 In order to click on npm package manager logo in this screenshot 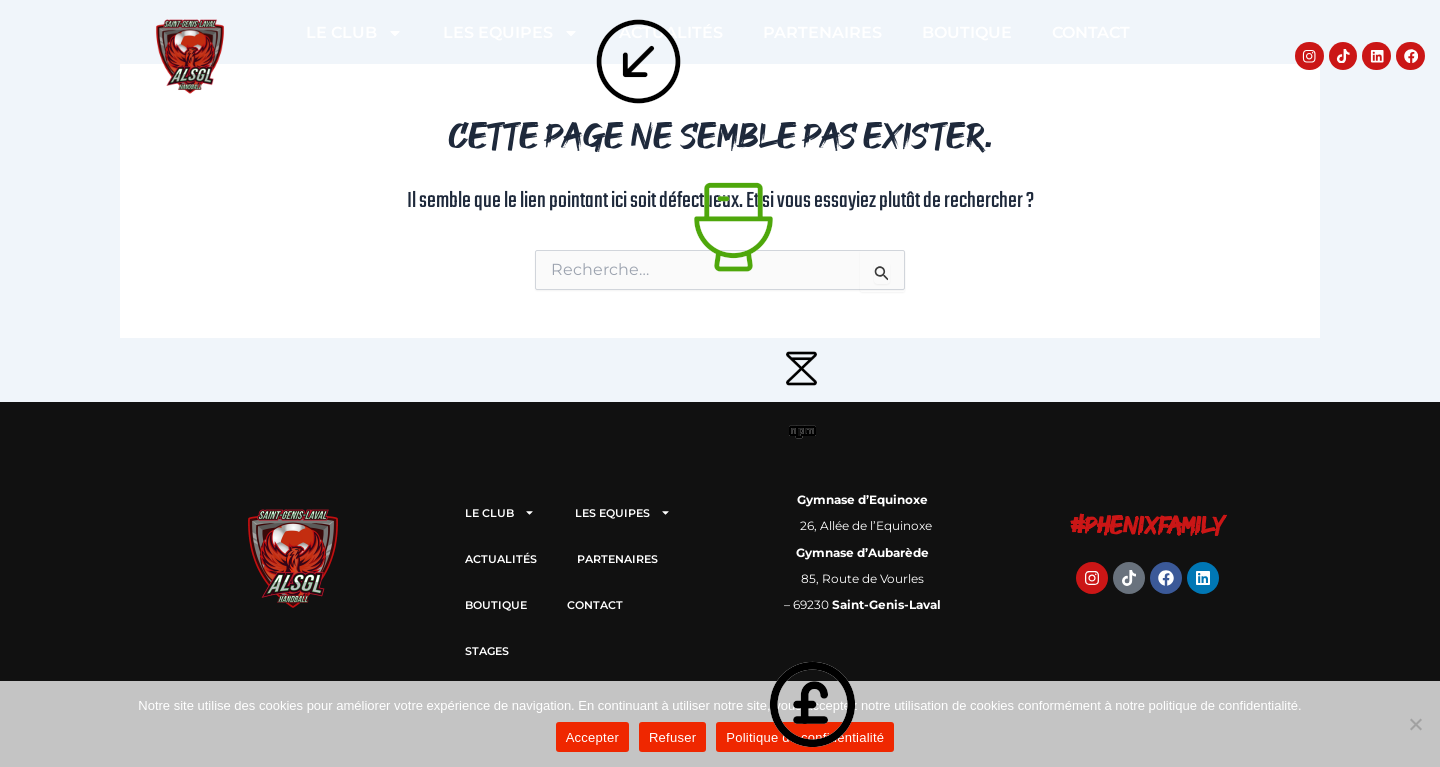, I will do `click(802, 431)`.